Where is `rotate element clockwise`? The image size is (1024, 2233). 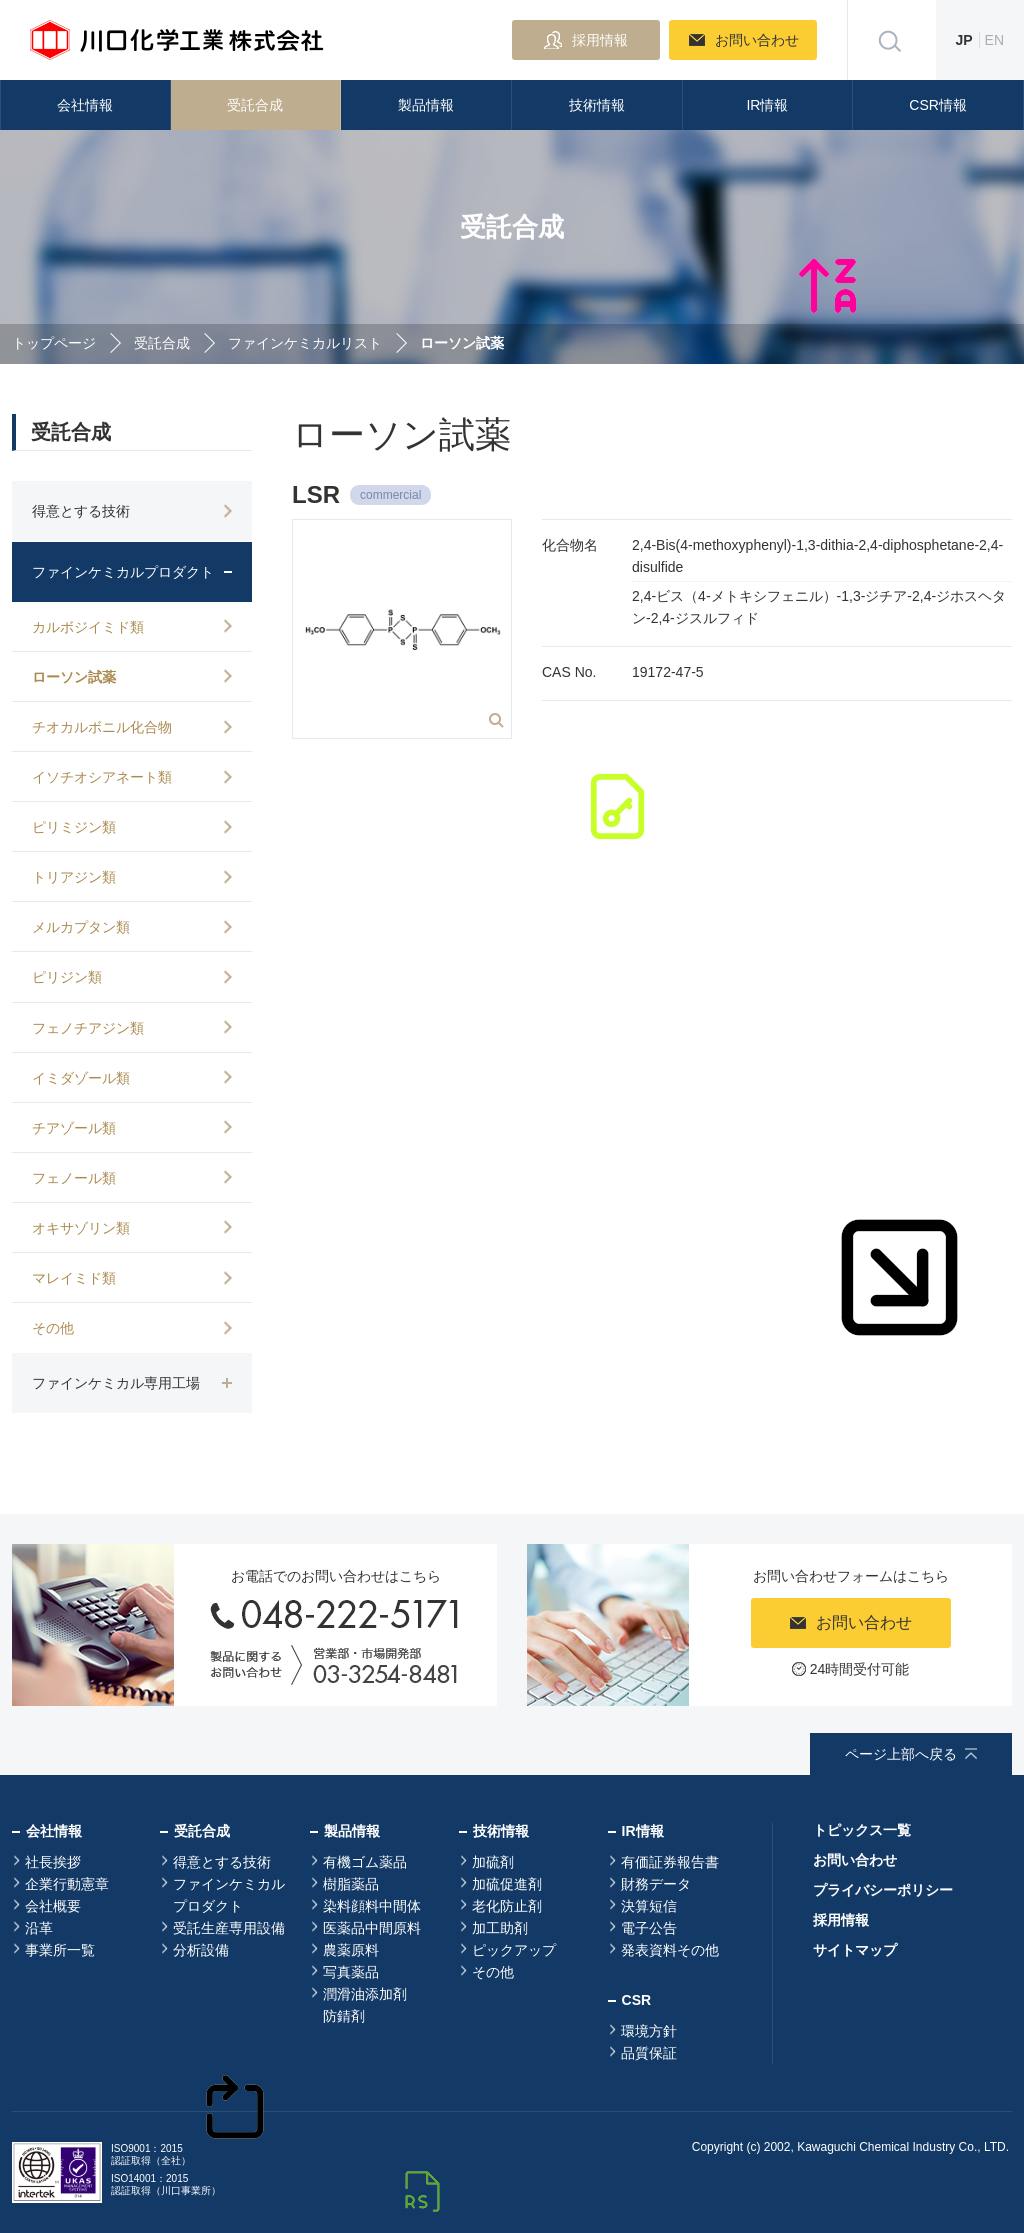 rotate element clockwise is located at coordinates (235, 2110).